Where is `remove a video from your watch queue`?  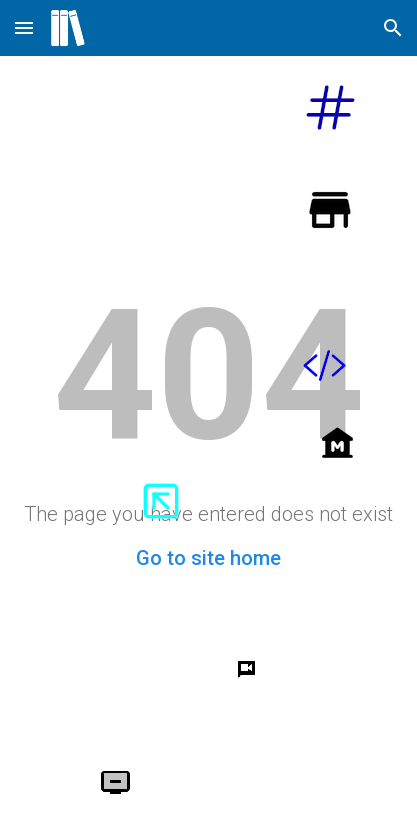 remove a video from your watch queue is located at coordinates (115, 782).